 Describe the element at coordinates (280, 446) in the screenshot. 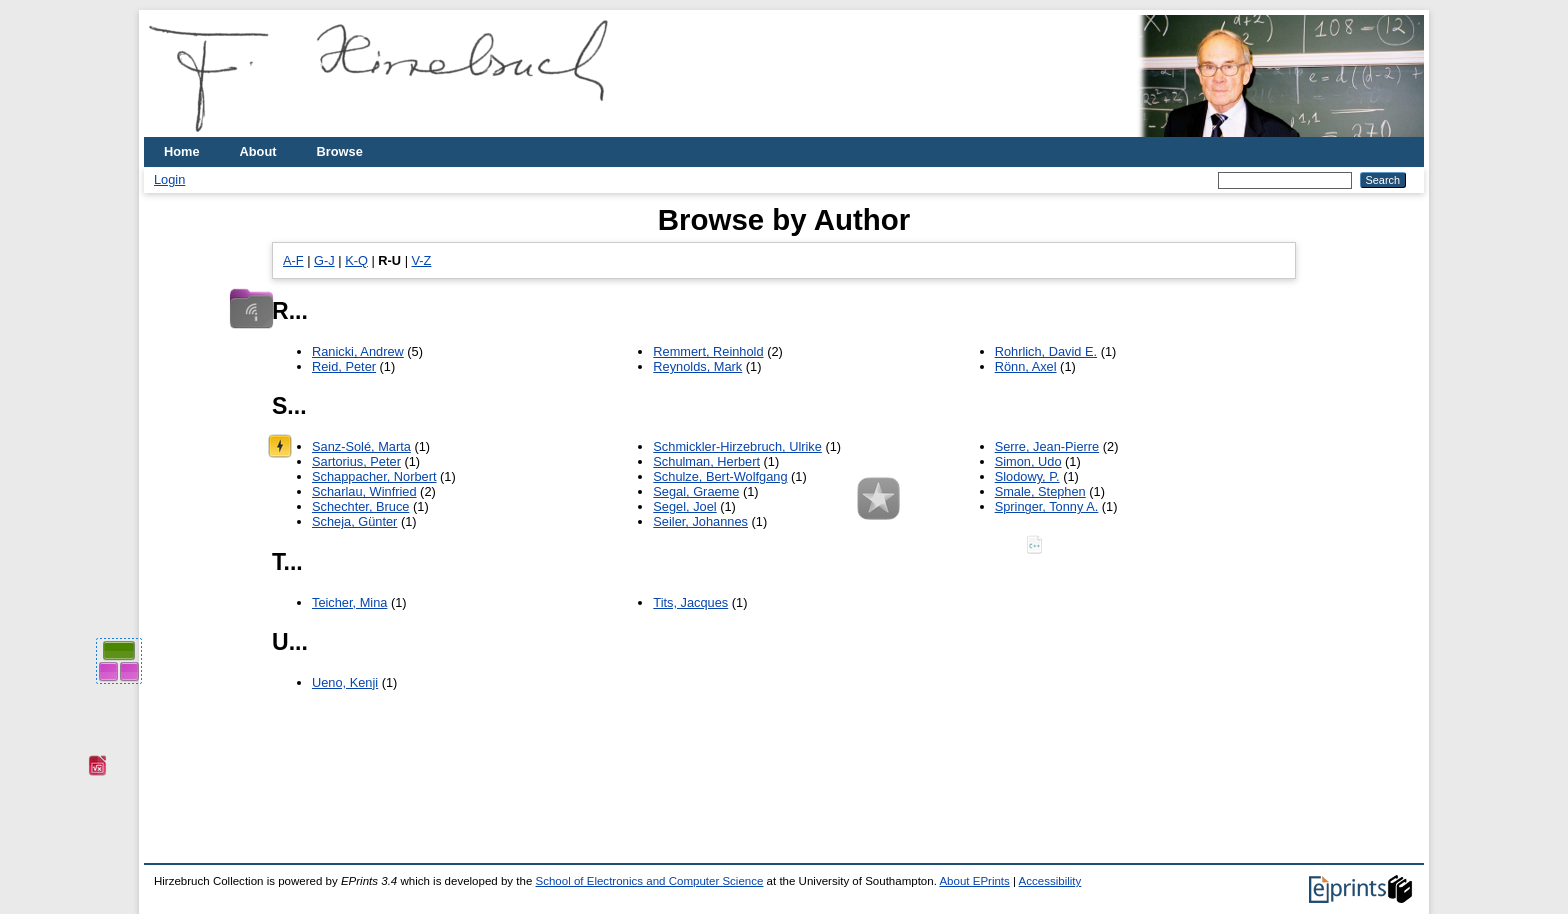

I see `access power and battery settings` at that location.